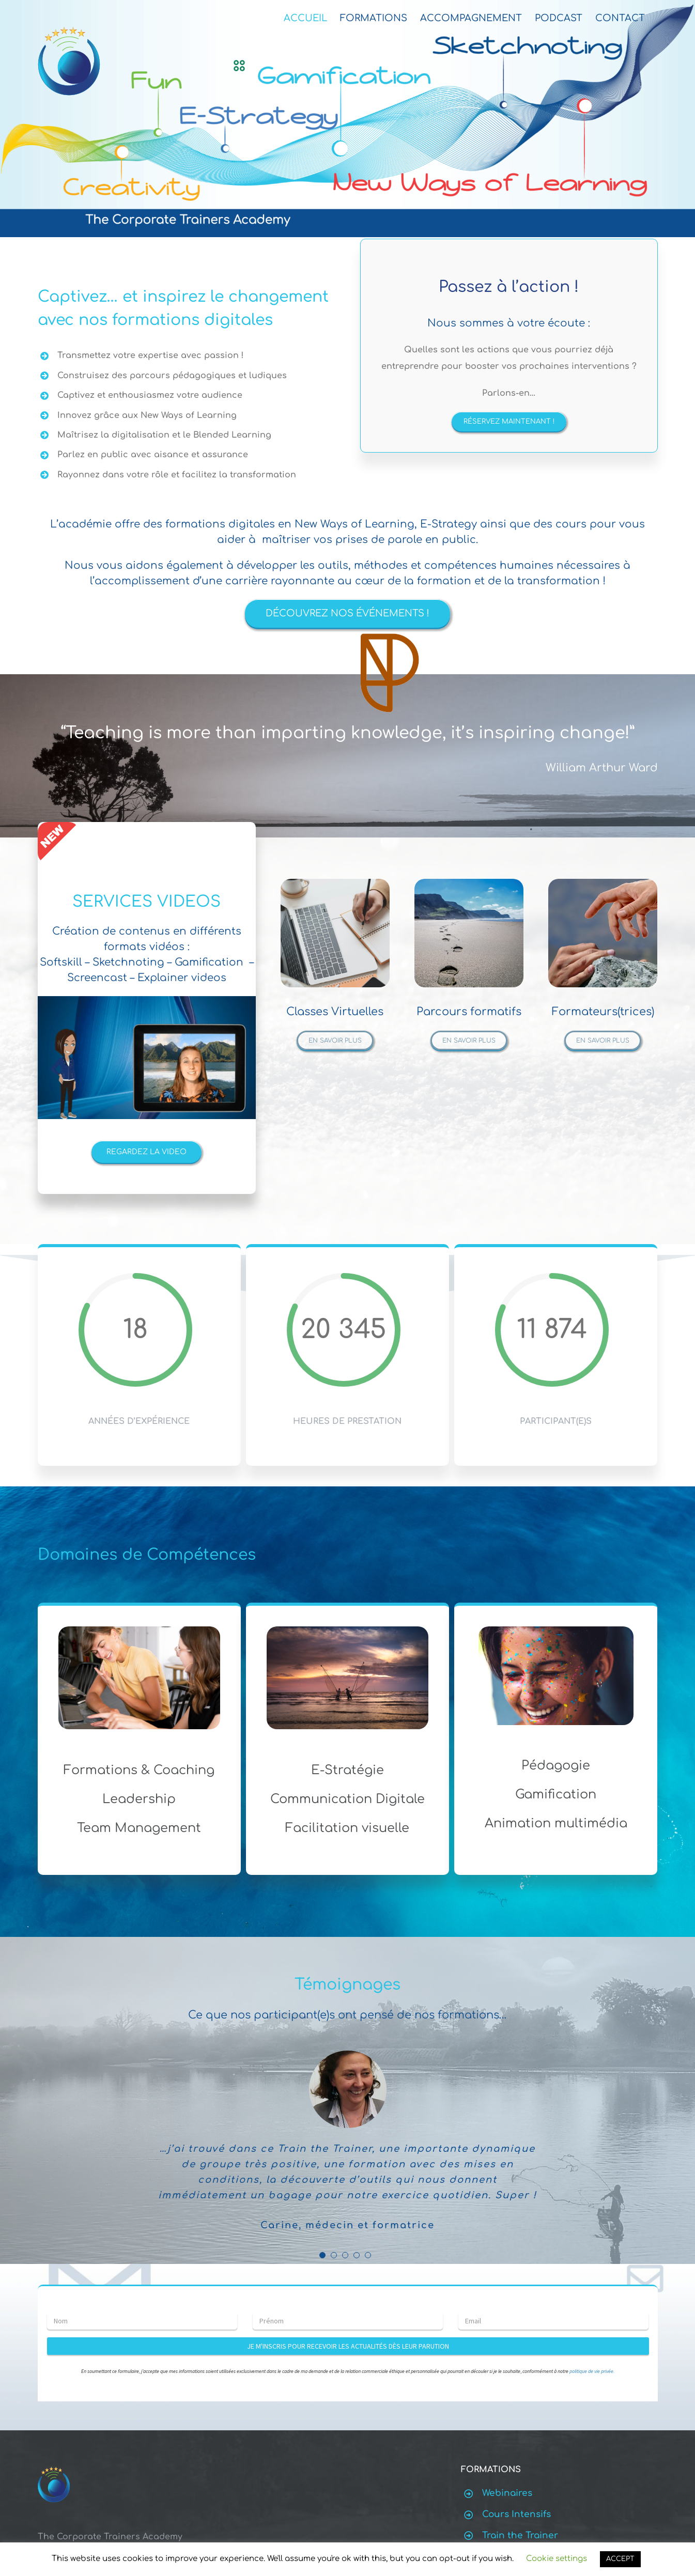 This screenshot has width=695, height=2576. Describe the element at coordinates (384, 669) in the screenshot. I see `phosphor icons logo` at that location.